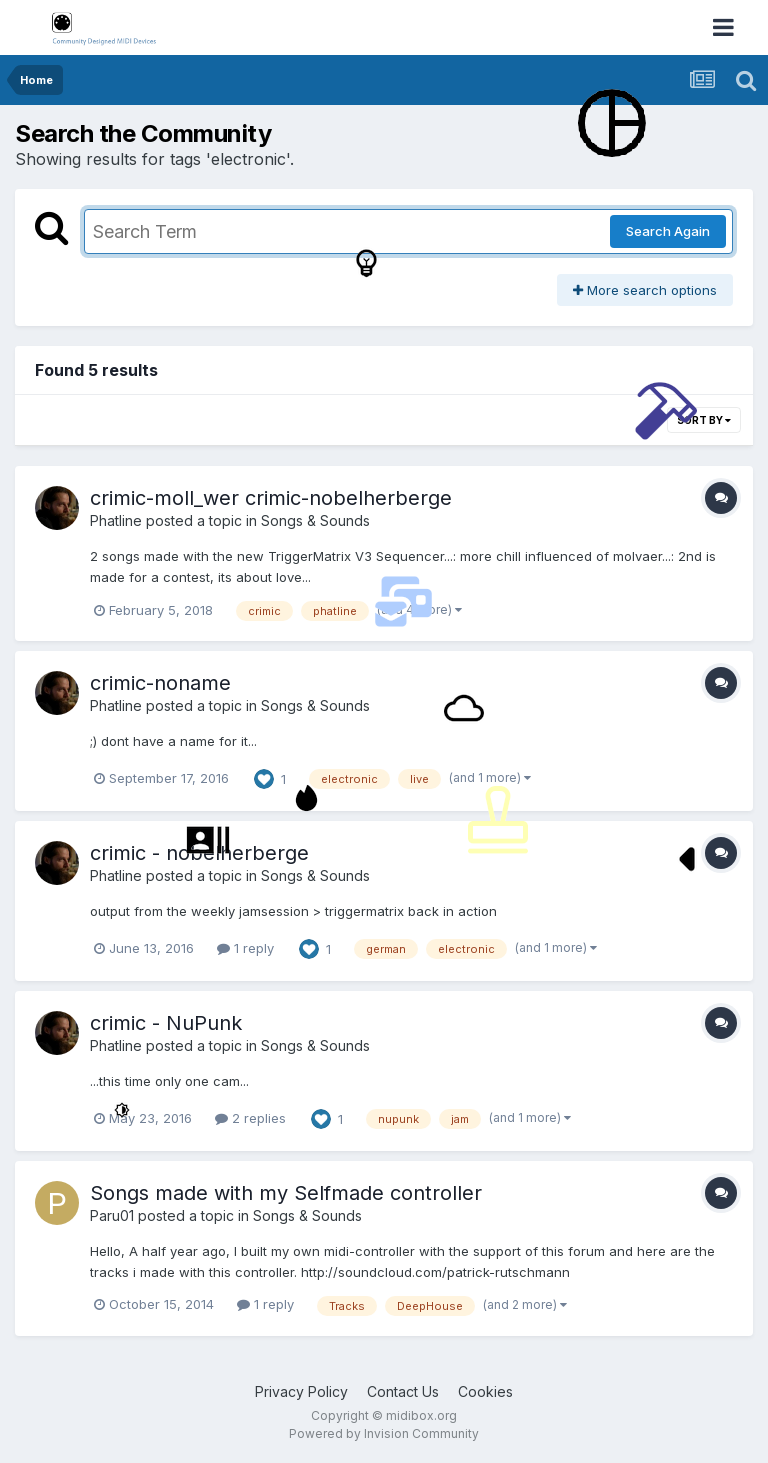 Image resolution: width=768 pixels, height=1463 pixels. Describe the element at coordinates (663, 412) in the screenshot. I see `access tools or settings` at that location.